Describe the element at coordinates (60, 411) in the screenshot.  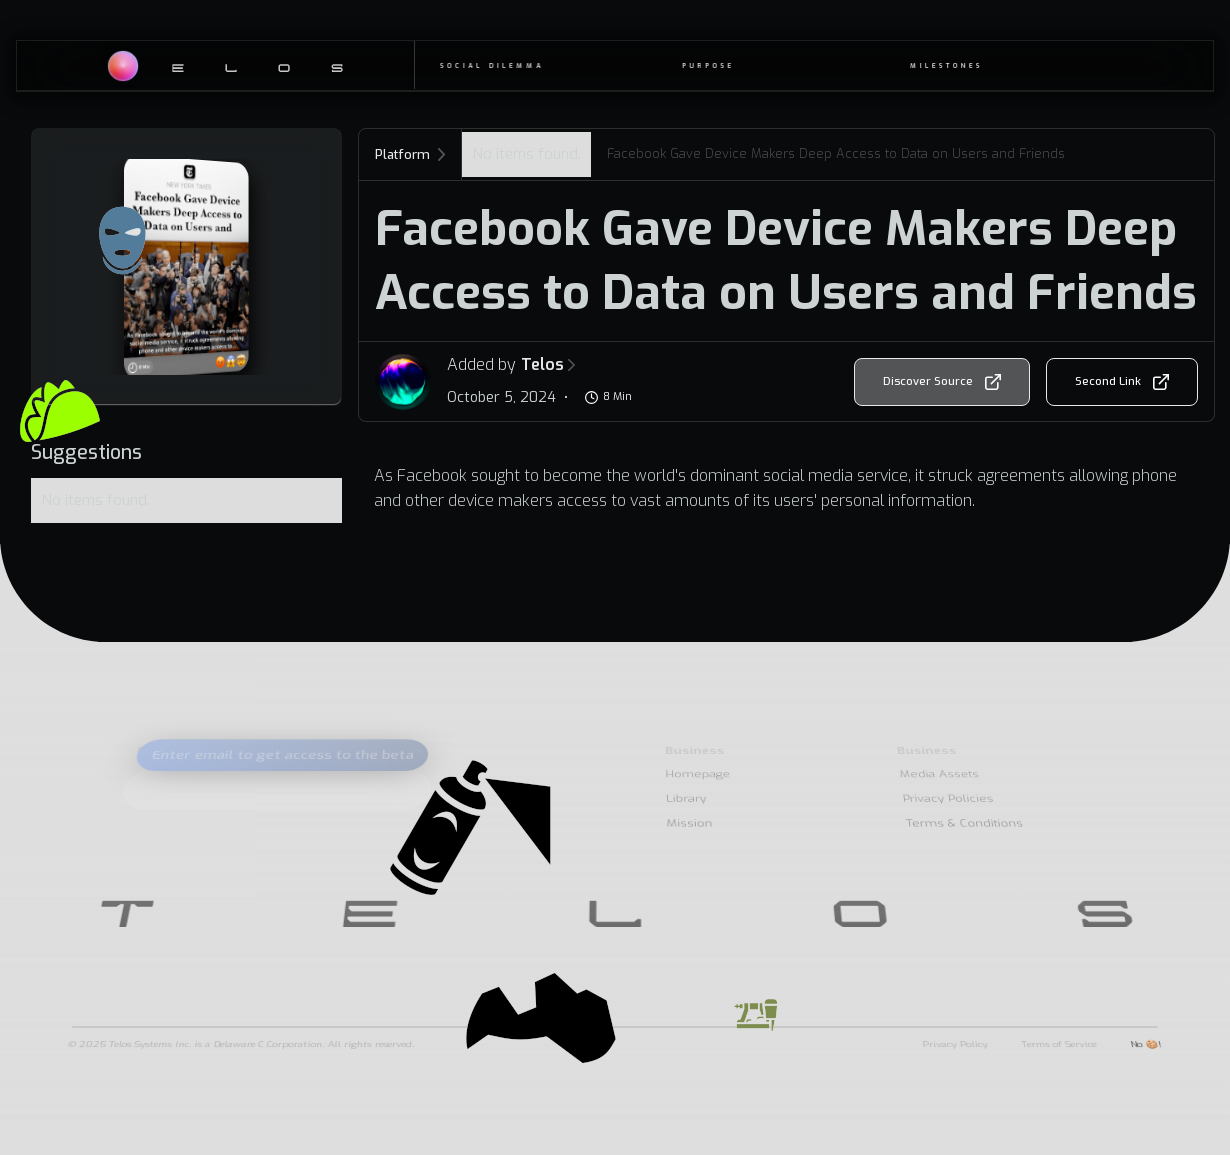
I see `browse mexican food options` at that location.